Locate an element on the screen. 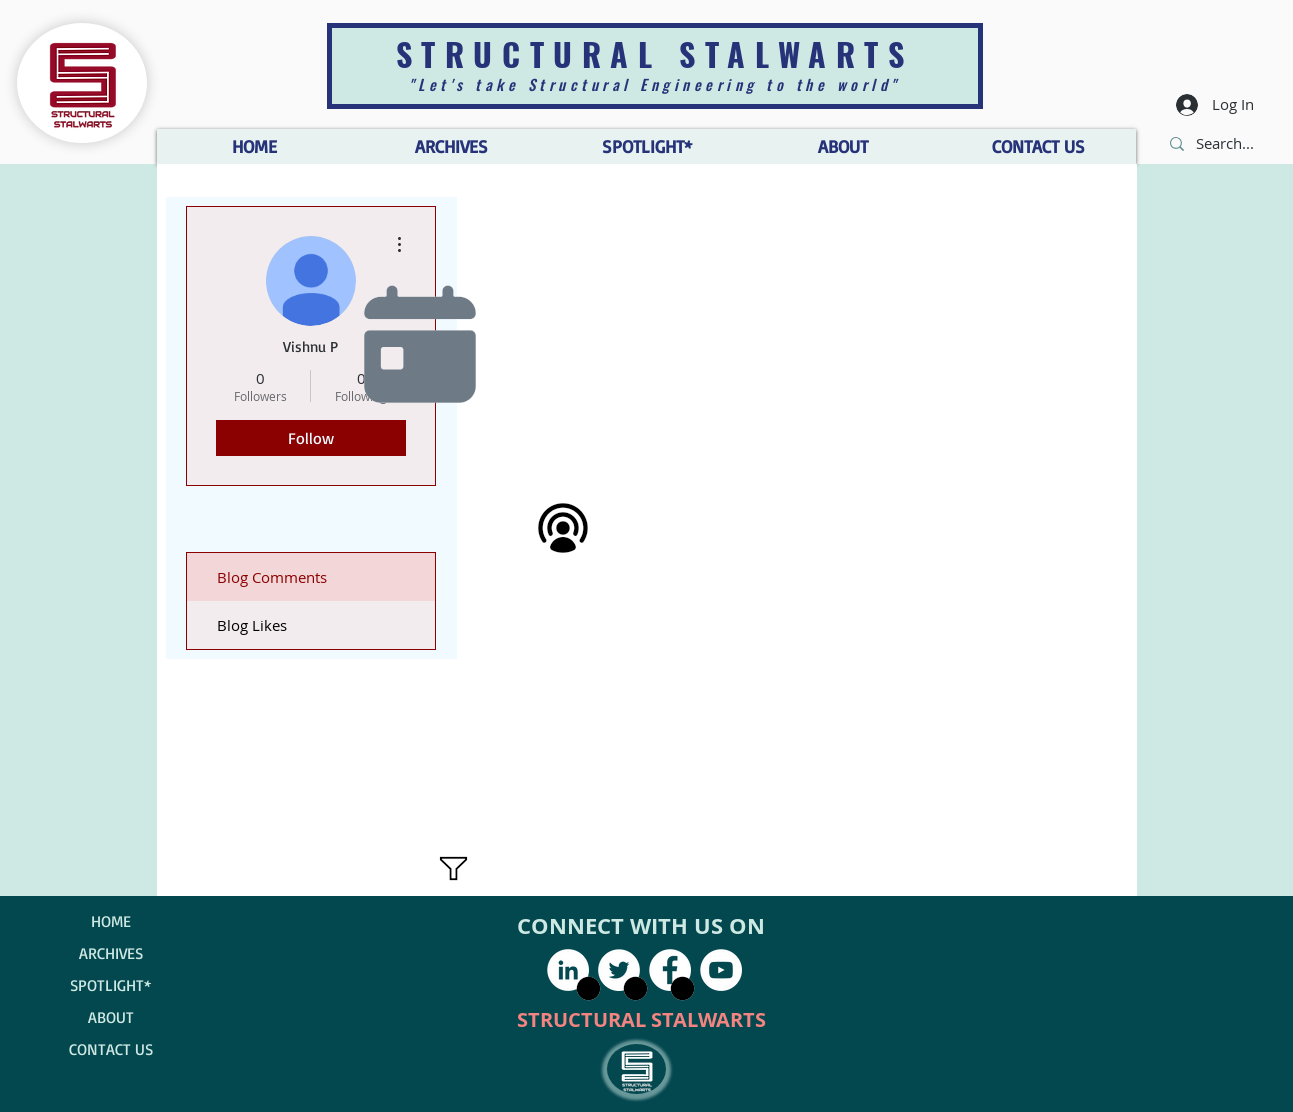 The height and width of the screenshot is (1112, 1293). filter or sort list items is located at coordinates (453, 868).